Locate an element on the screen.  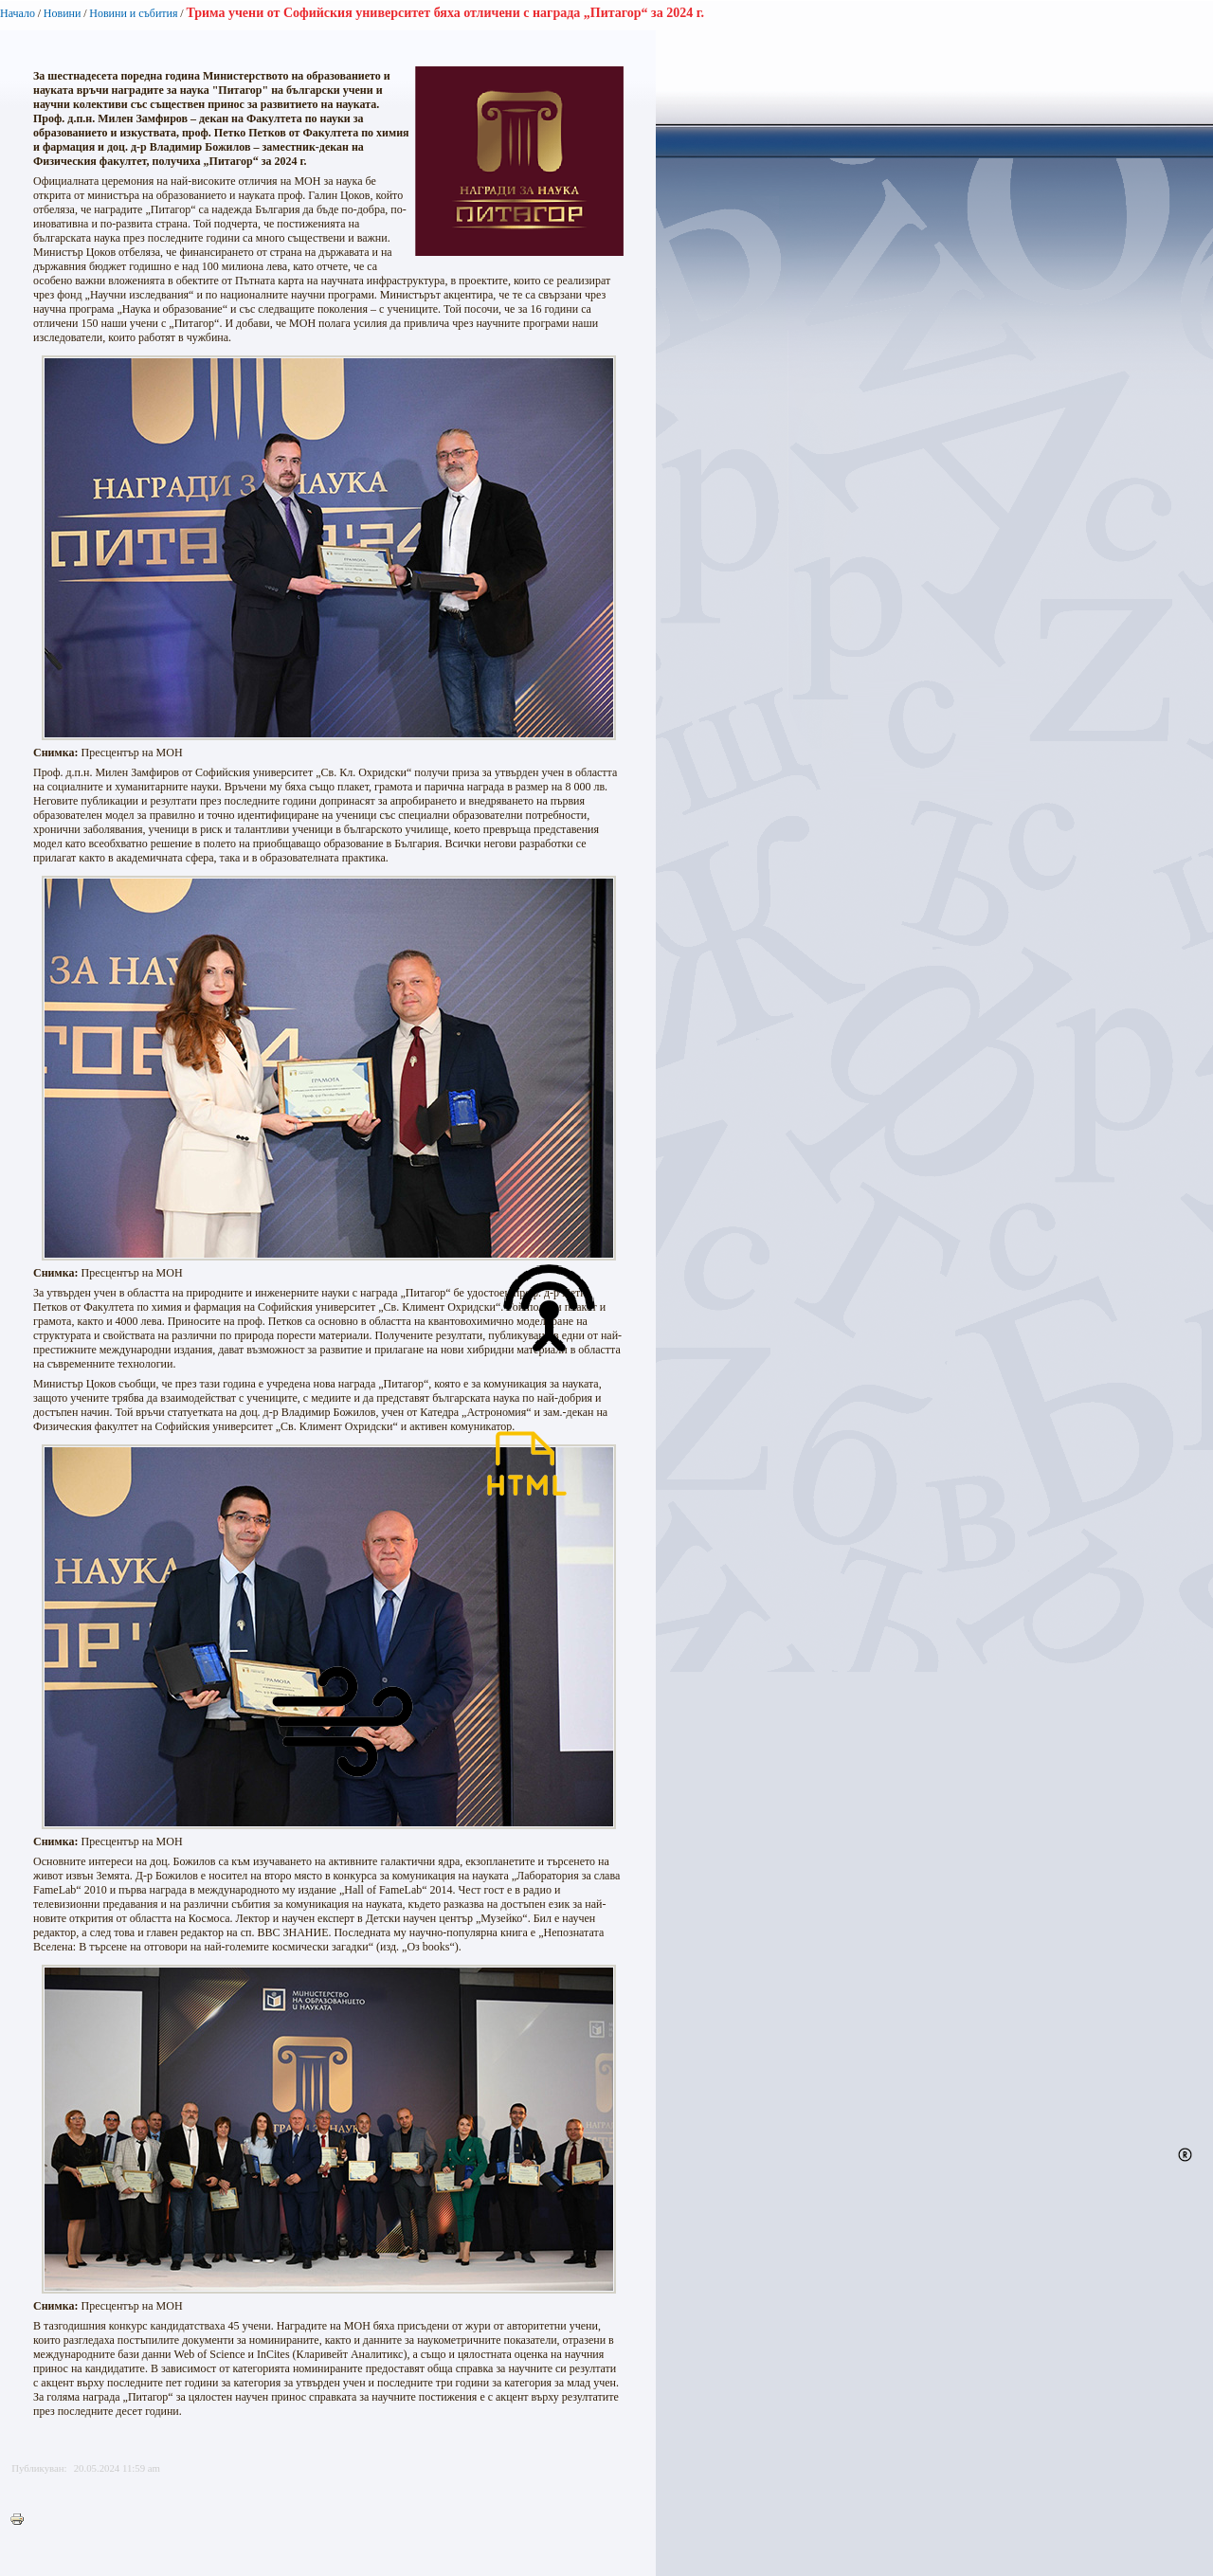
view or open an HTML file is located at coordinates (525, 1466).